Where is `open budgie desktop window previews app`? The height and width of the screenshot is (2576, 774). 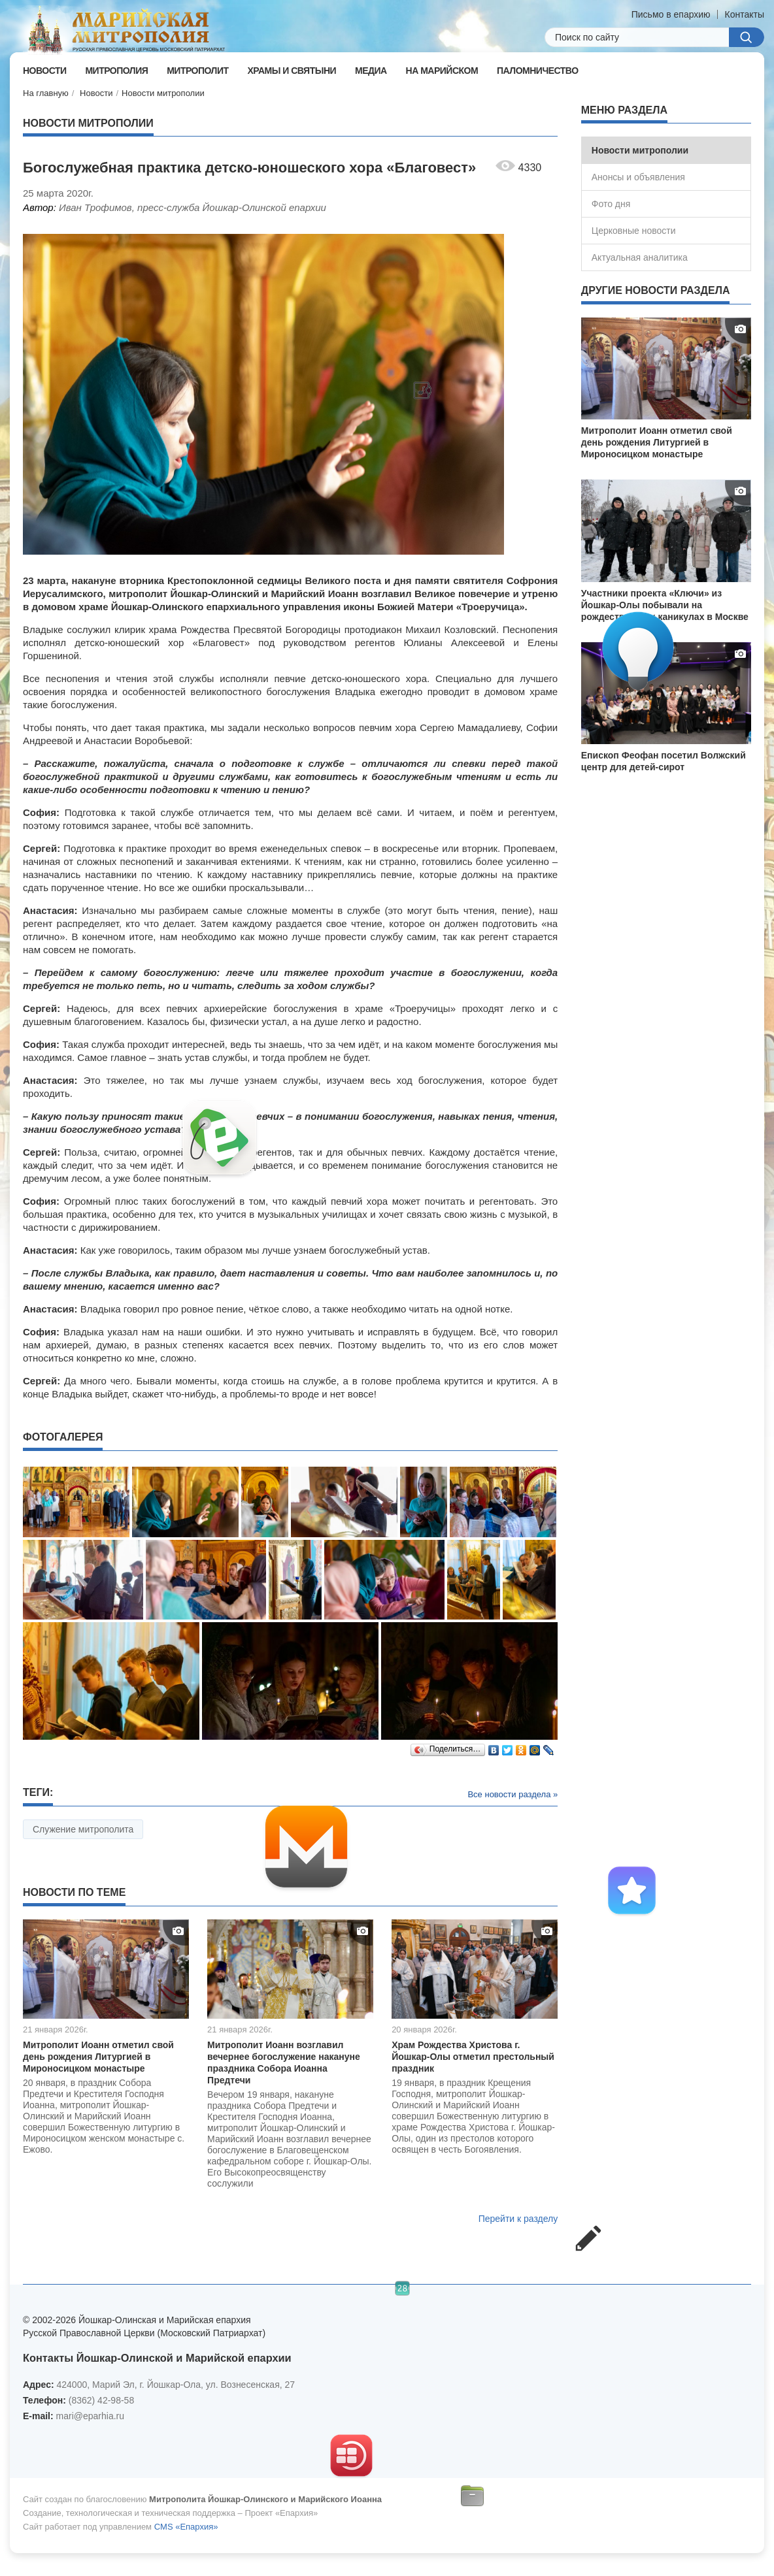 open budgie desktop window previews app is located at coordinates (351, 2455).